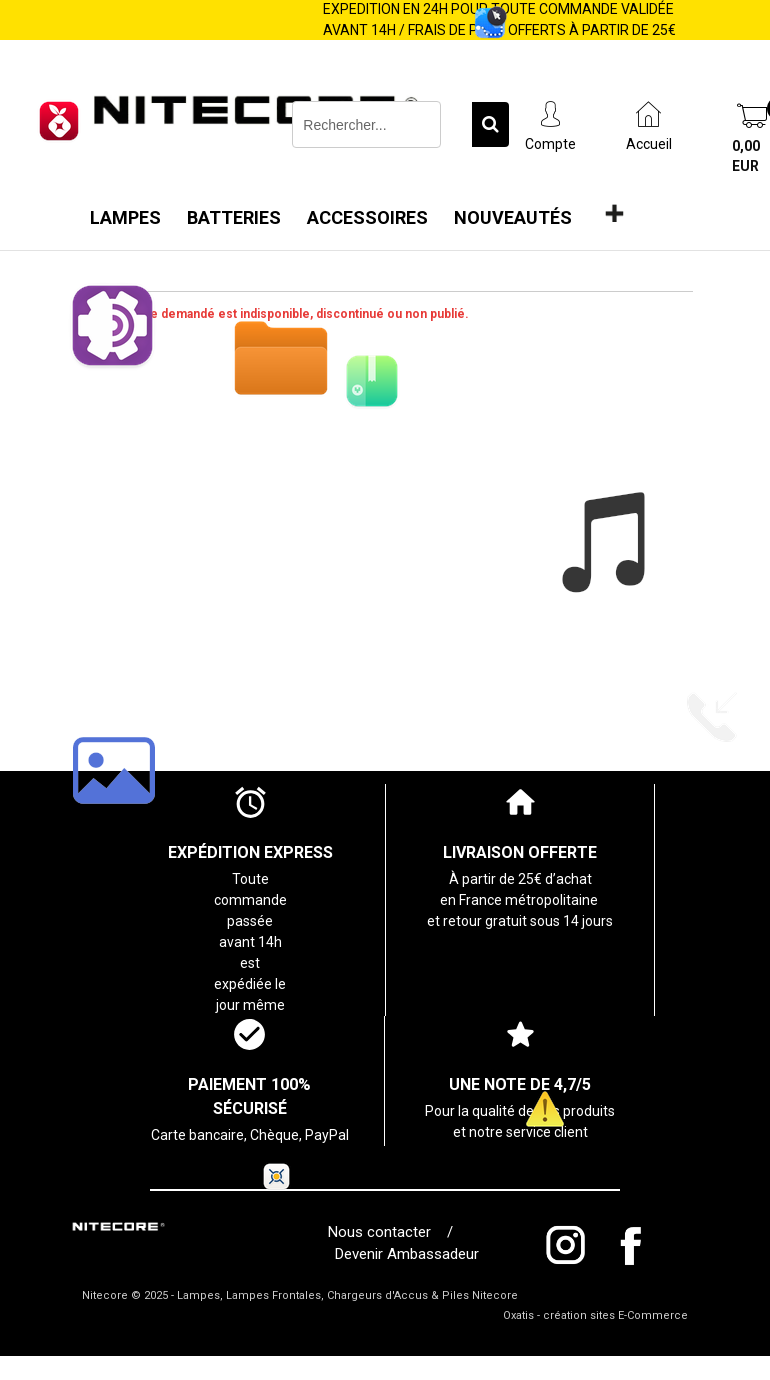 The height and width of the screenshot is (1380, 770). Describe the element at coordinates (281, 358) in the screenshot. I see `open folder containing files` at that location.